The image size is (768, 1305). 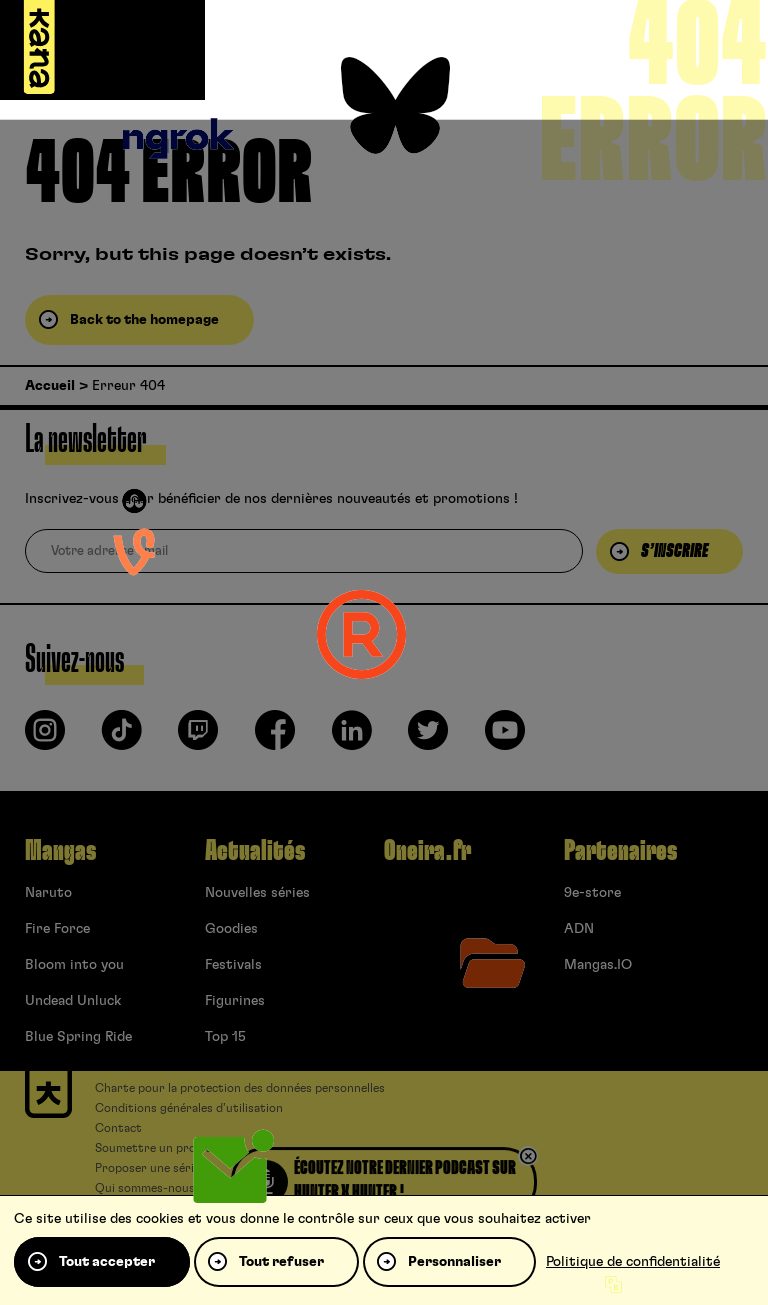 What do you see at coordinates (178, 138) in the screenshot?
I see `ngrok service integration or connection` at bounding box center [178, 138].